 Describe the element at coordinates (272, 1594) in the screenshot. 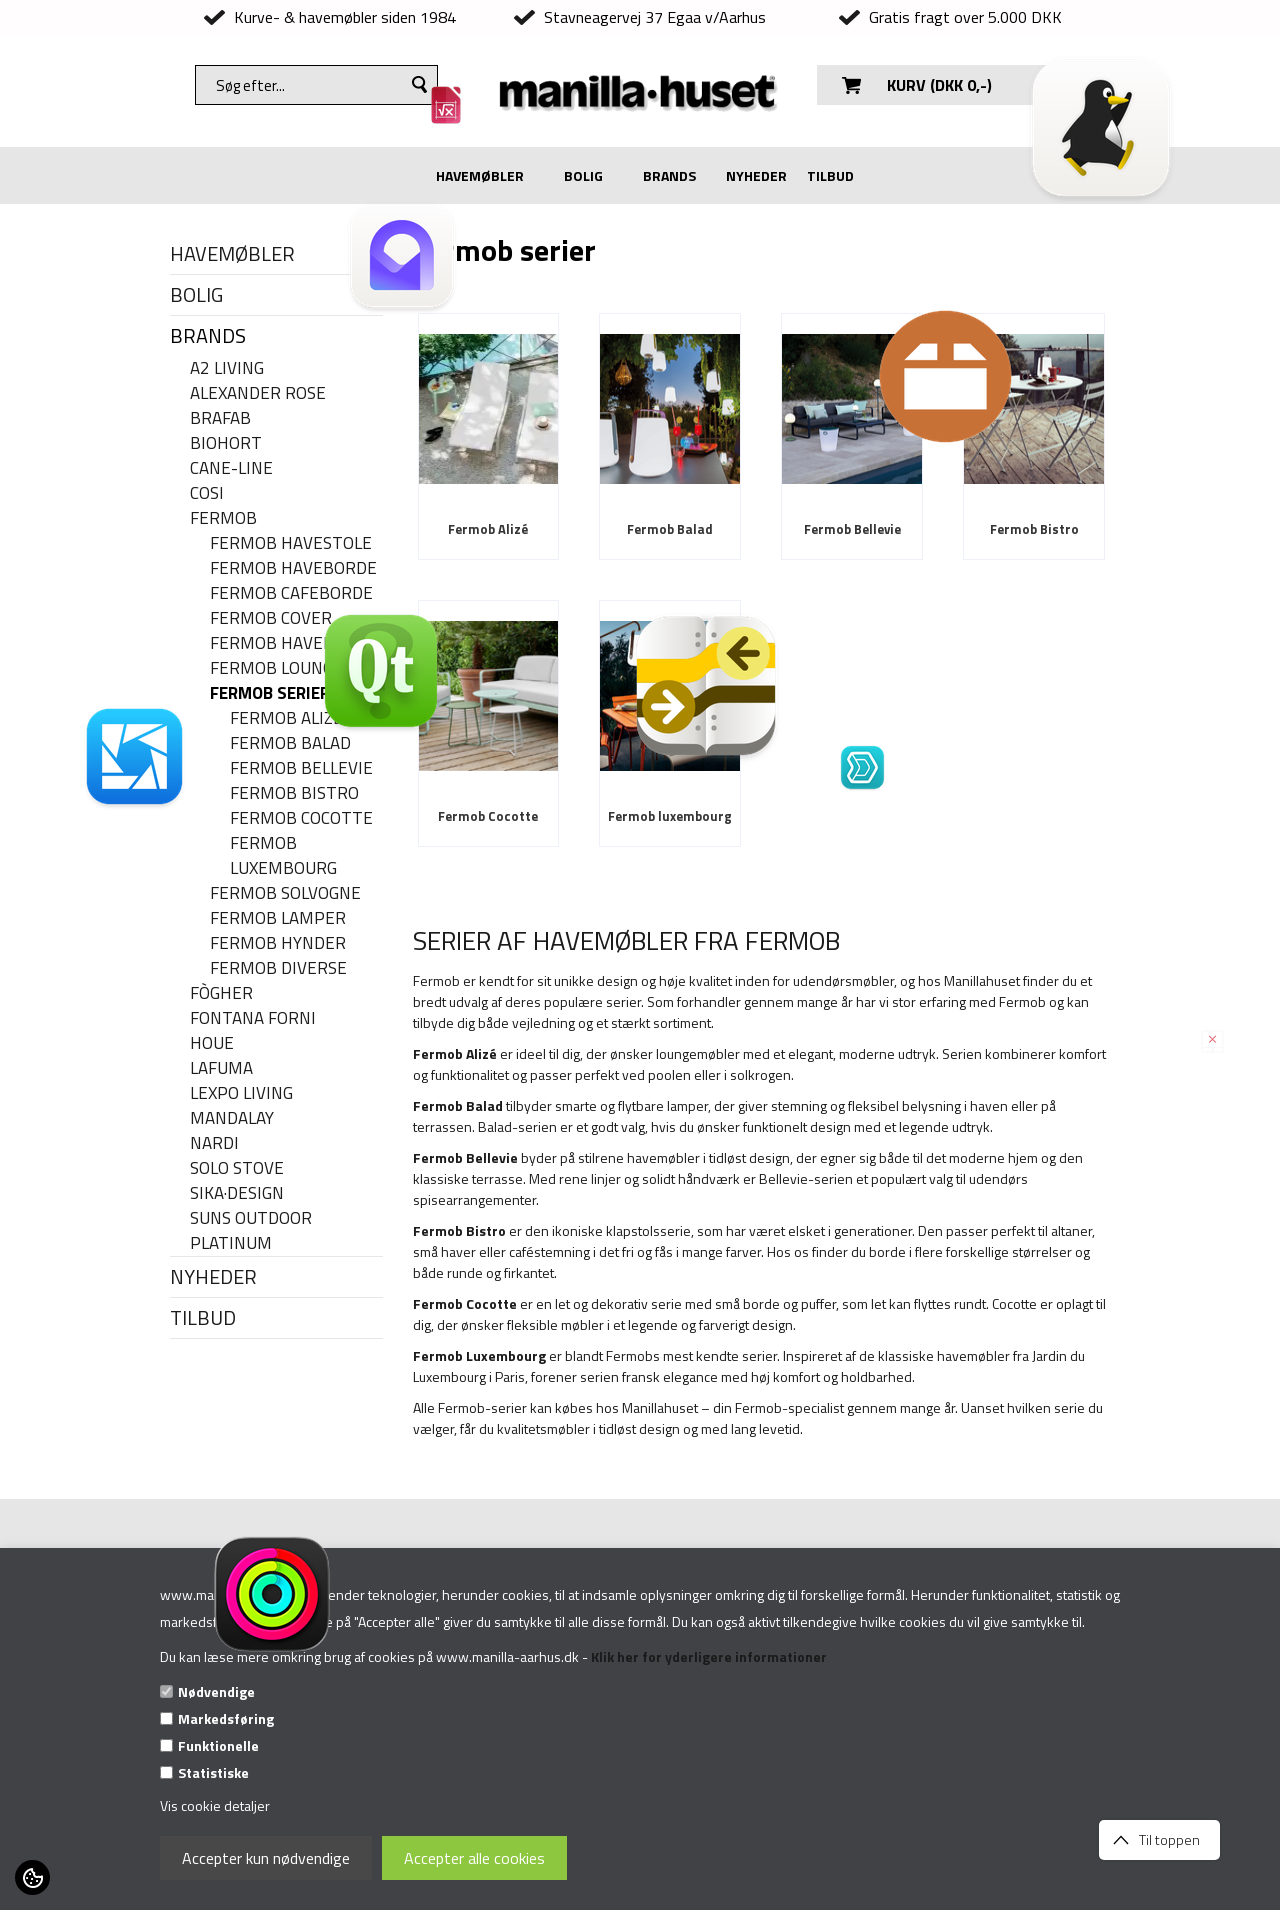

I see `open the Fitness app` at that location.